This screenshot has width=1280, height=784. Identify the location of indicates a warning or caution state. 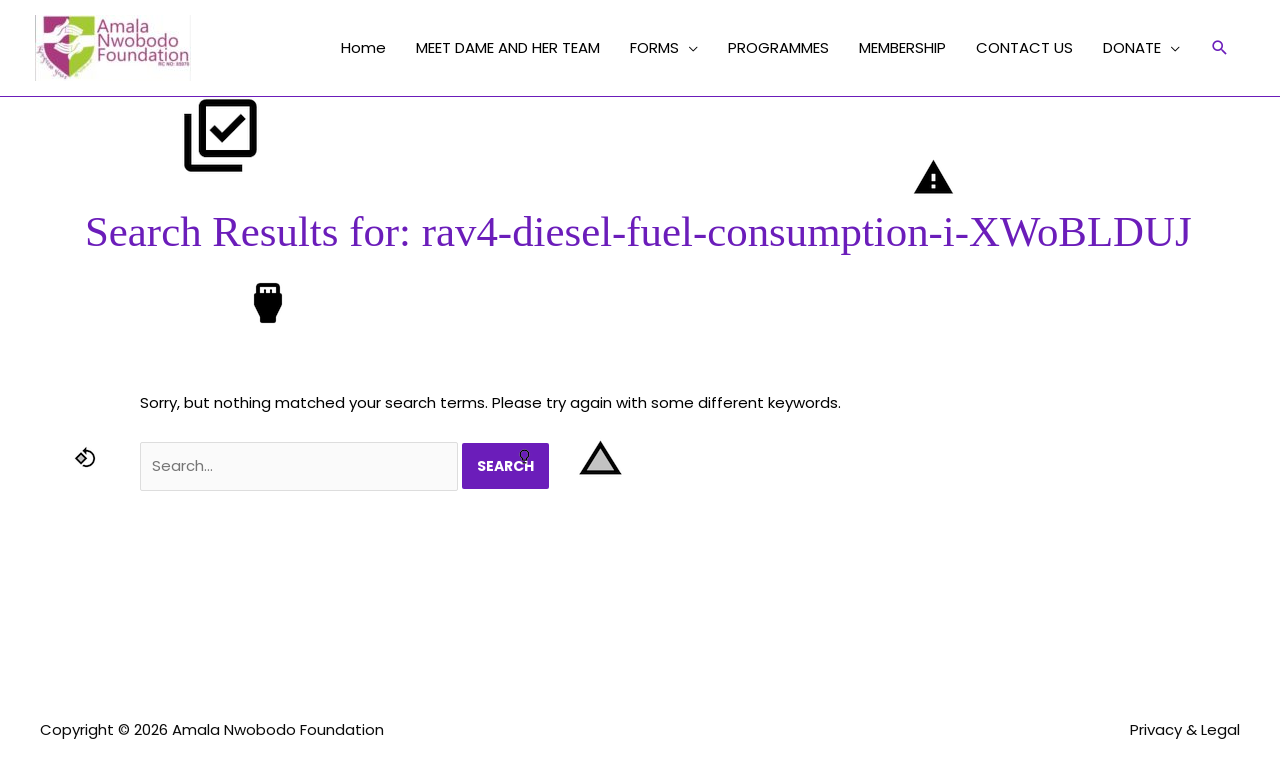
(933, 177).